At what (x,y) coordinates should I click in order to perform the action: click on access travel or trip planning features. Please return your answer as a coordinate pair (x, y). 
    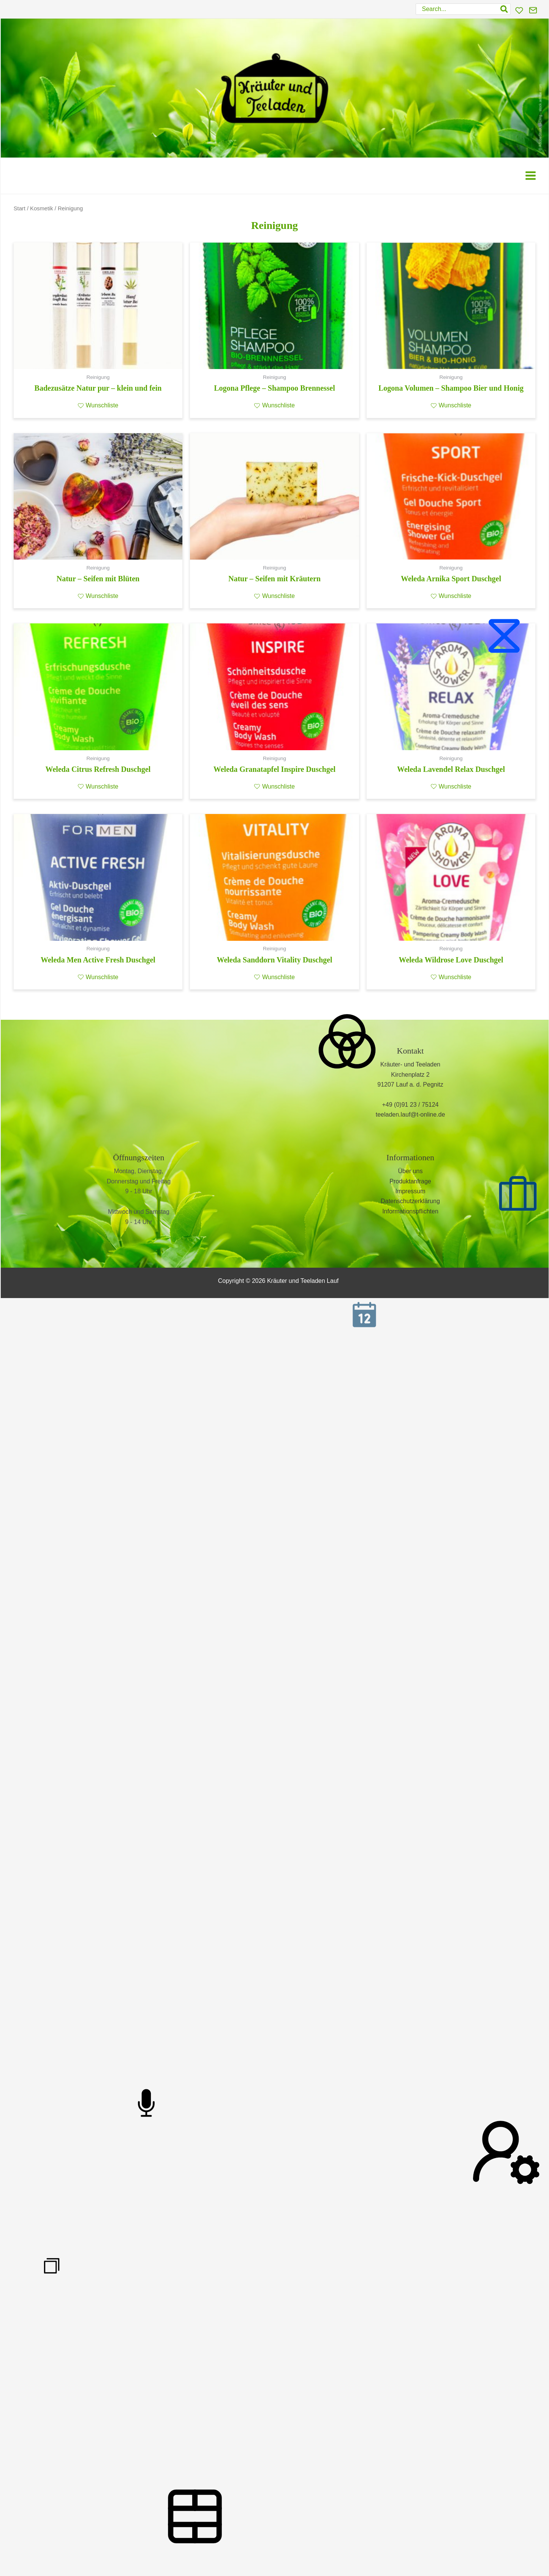
    Looking at the image, I should click on (518, 1195).